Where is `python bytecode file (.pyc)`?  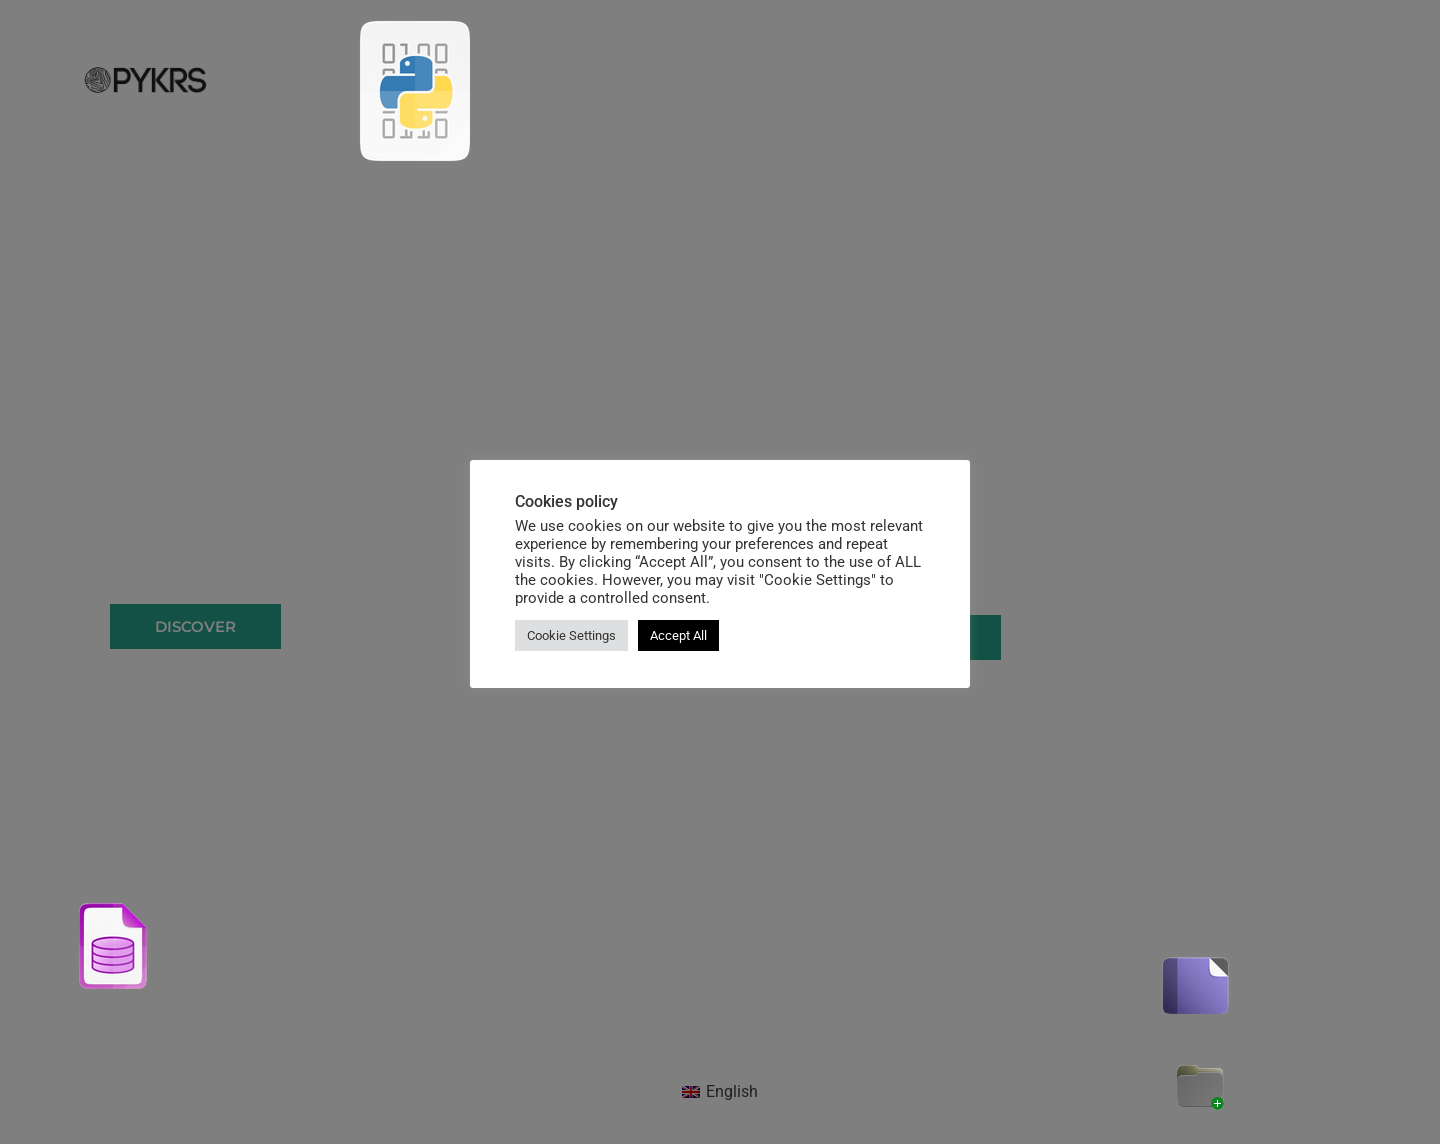
python bytecode file (.pyc) is located at coordinates (415, 91).